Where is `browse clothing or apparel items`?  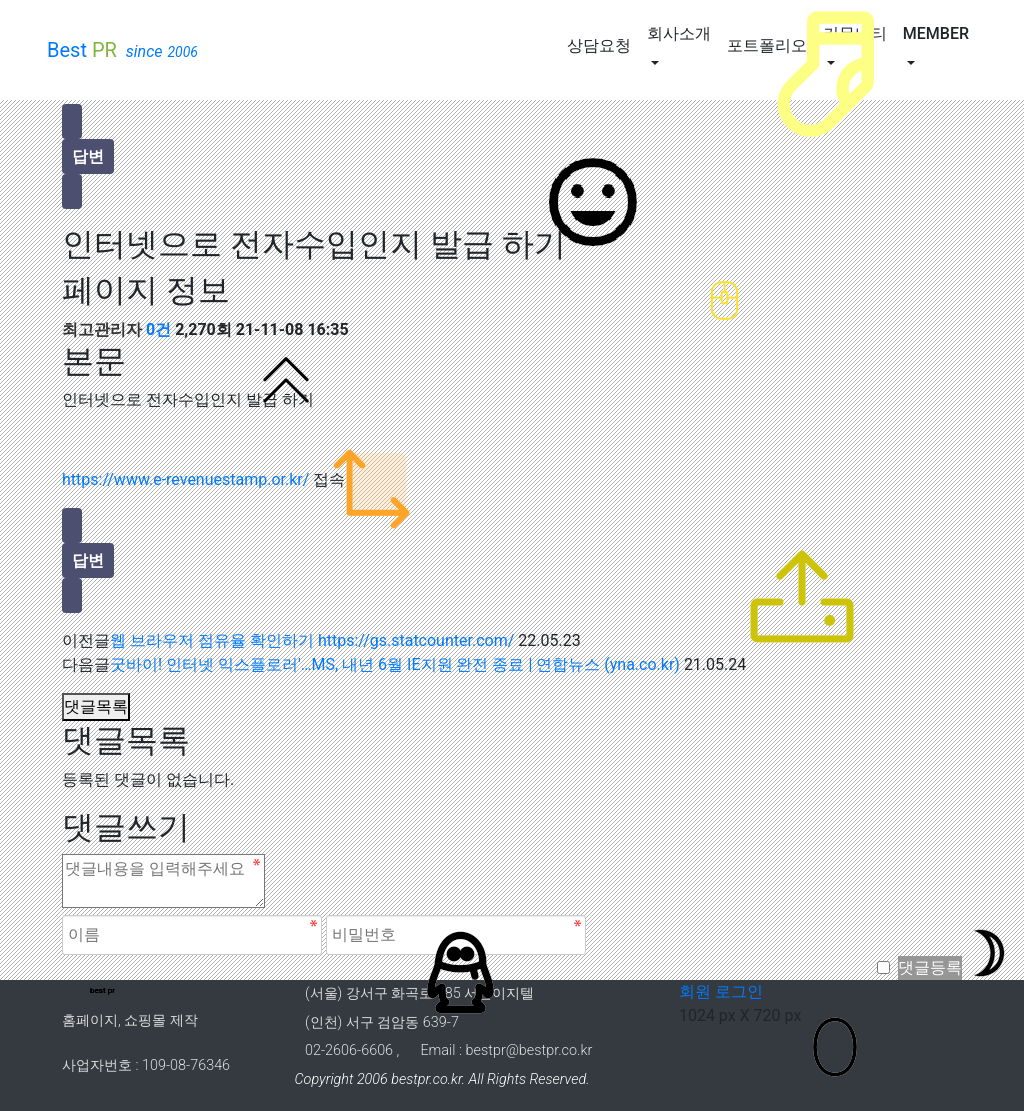
browse clothing or apparel items is located at coordinates (830, 72).